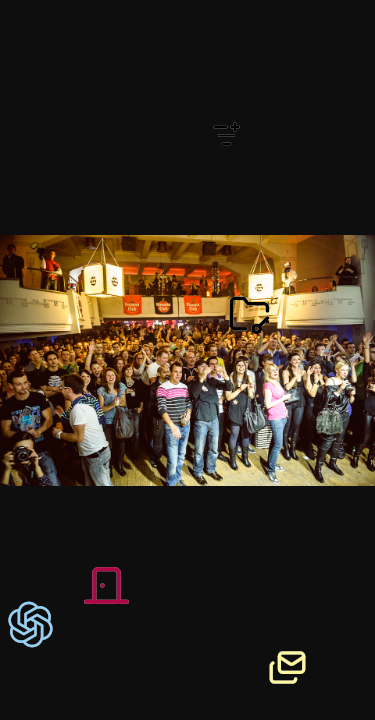 This screenshot has height=720, width=375. What do you see at coordinates (30, 624) in the screenshot?
I see `open OpenAI or ChatGPT app` at bounding box center [30, 624].